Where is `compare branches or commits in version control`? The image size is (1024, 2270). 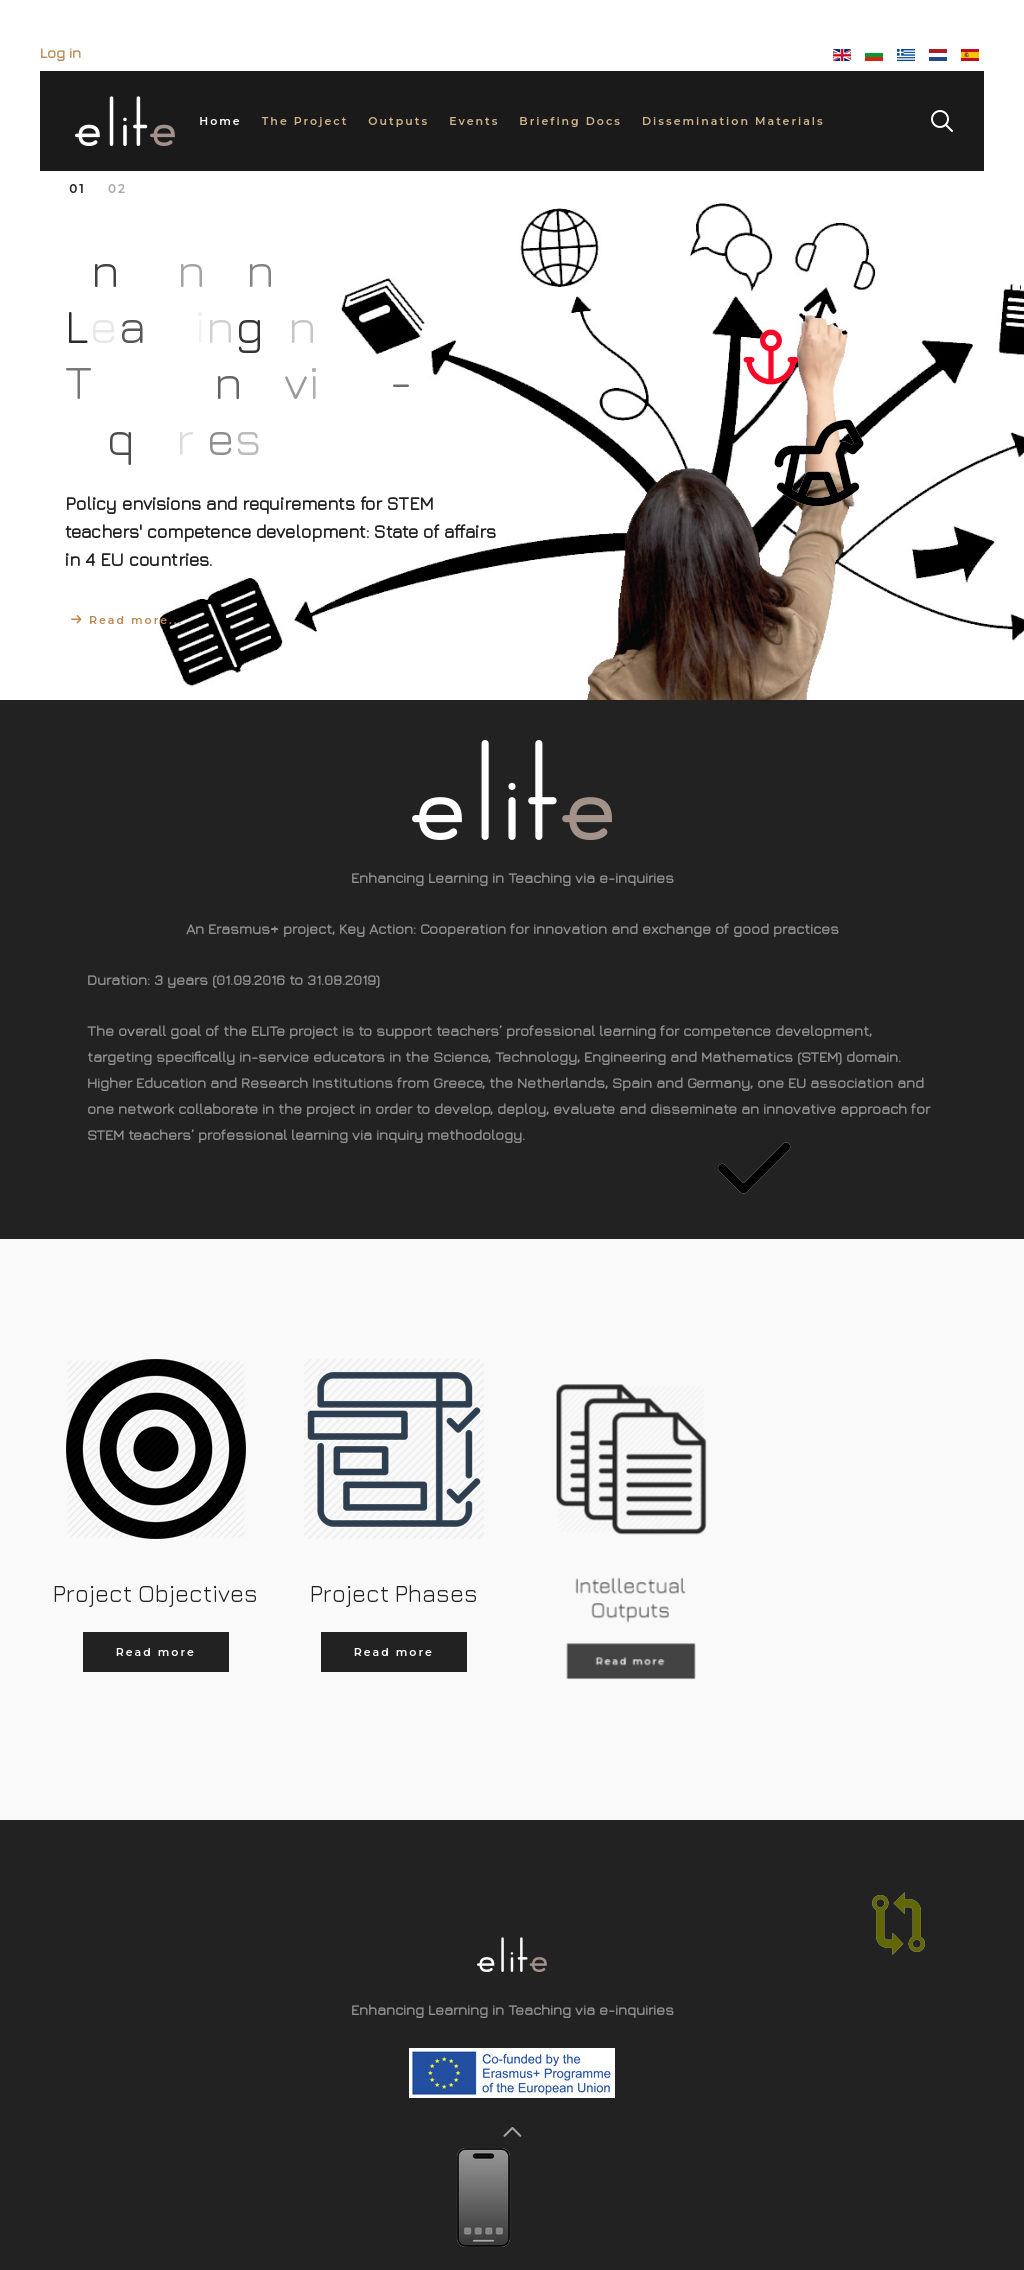 compare branches or commits in version control is located at coordinates (898, 1923).